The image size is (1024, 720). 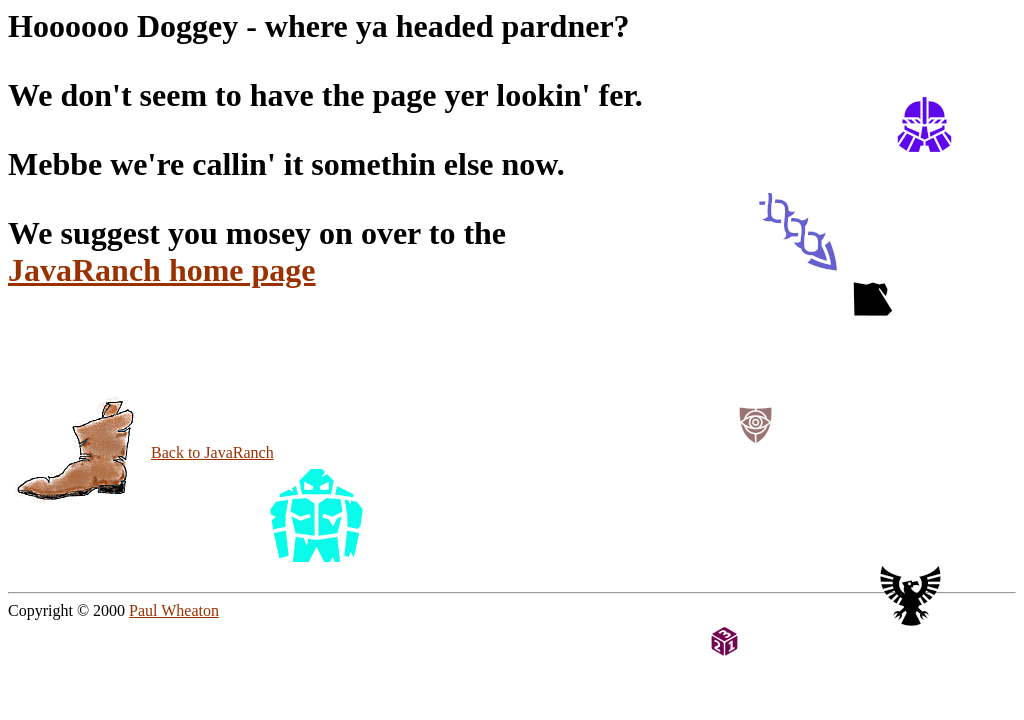 I want to click on represents a guild, clan, or faction emblem, so click(x=910, y=595).